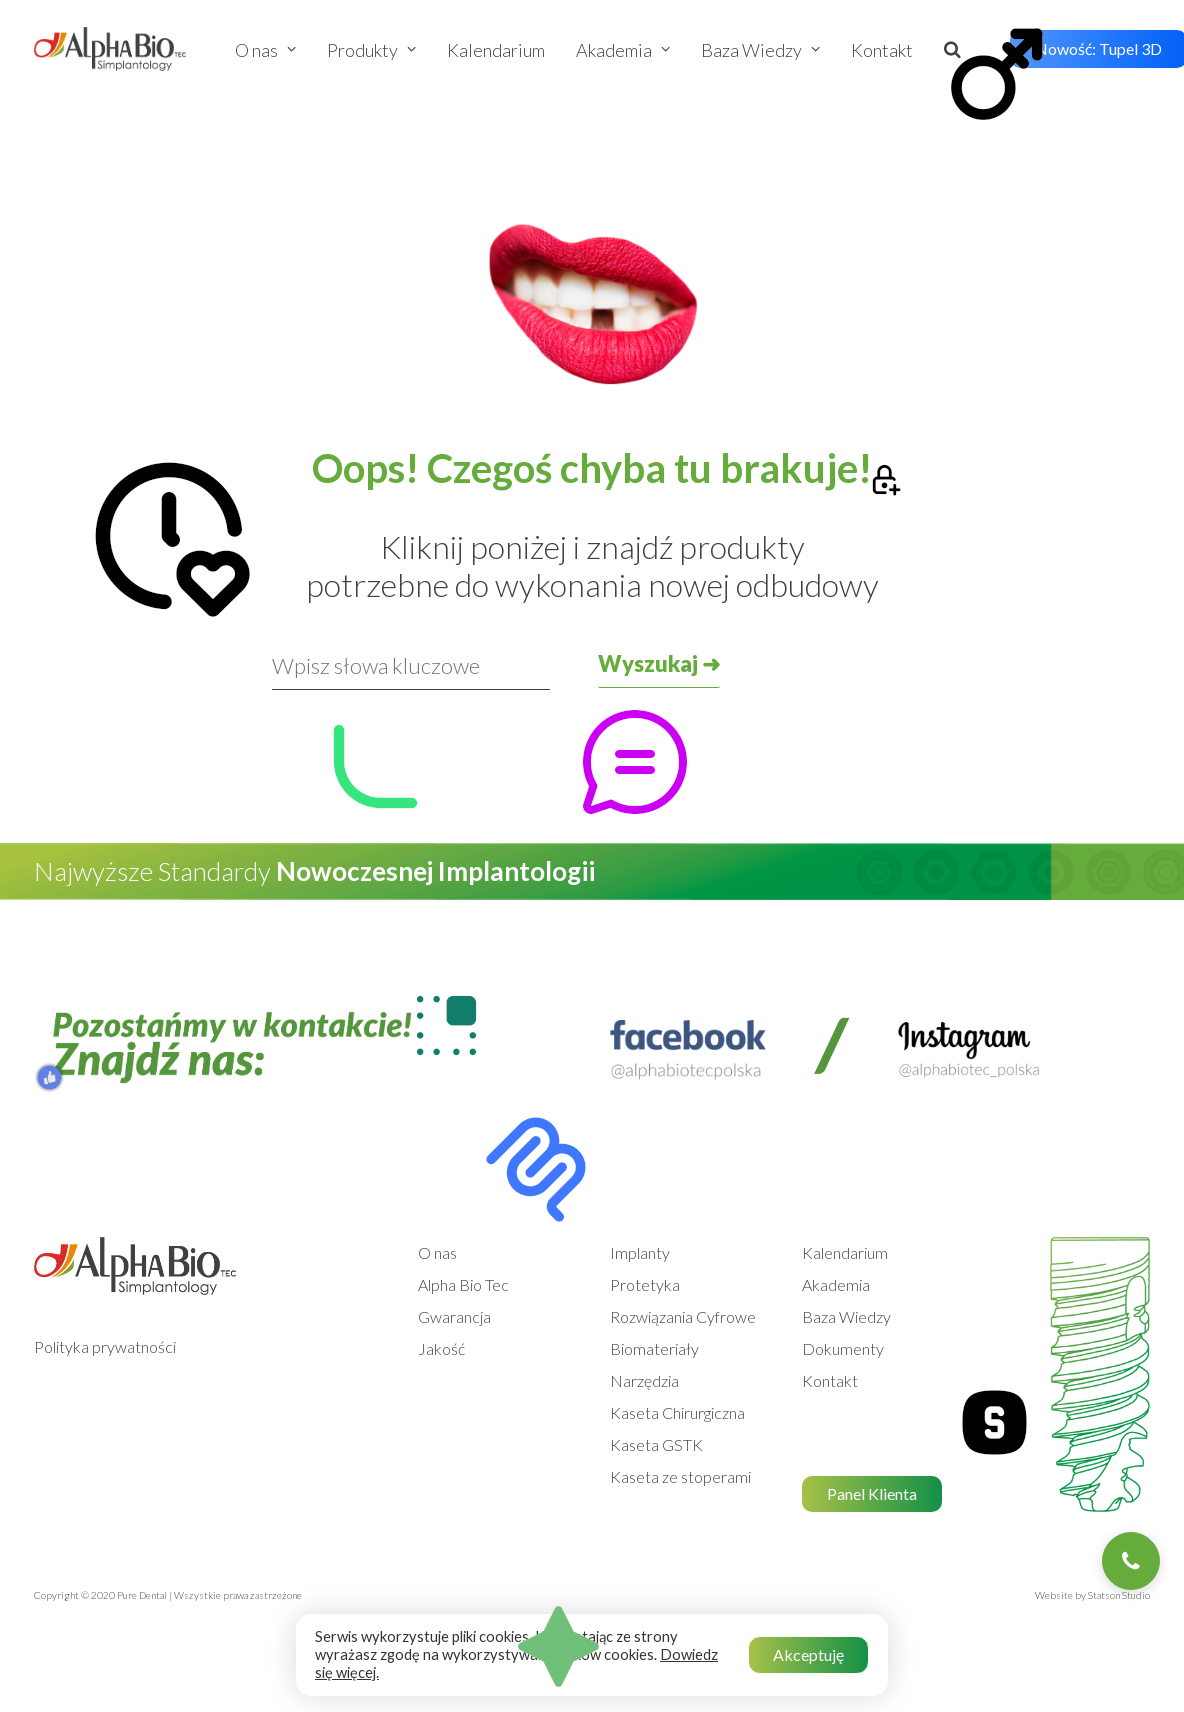 Image resolution: width=1184 pixels, height=1712 pixels. I want to click on open chat or messaging, so click(635, 762).